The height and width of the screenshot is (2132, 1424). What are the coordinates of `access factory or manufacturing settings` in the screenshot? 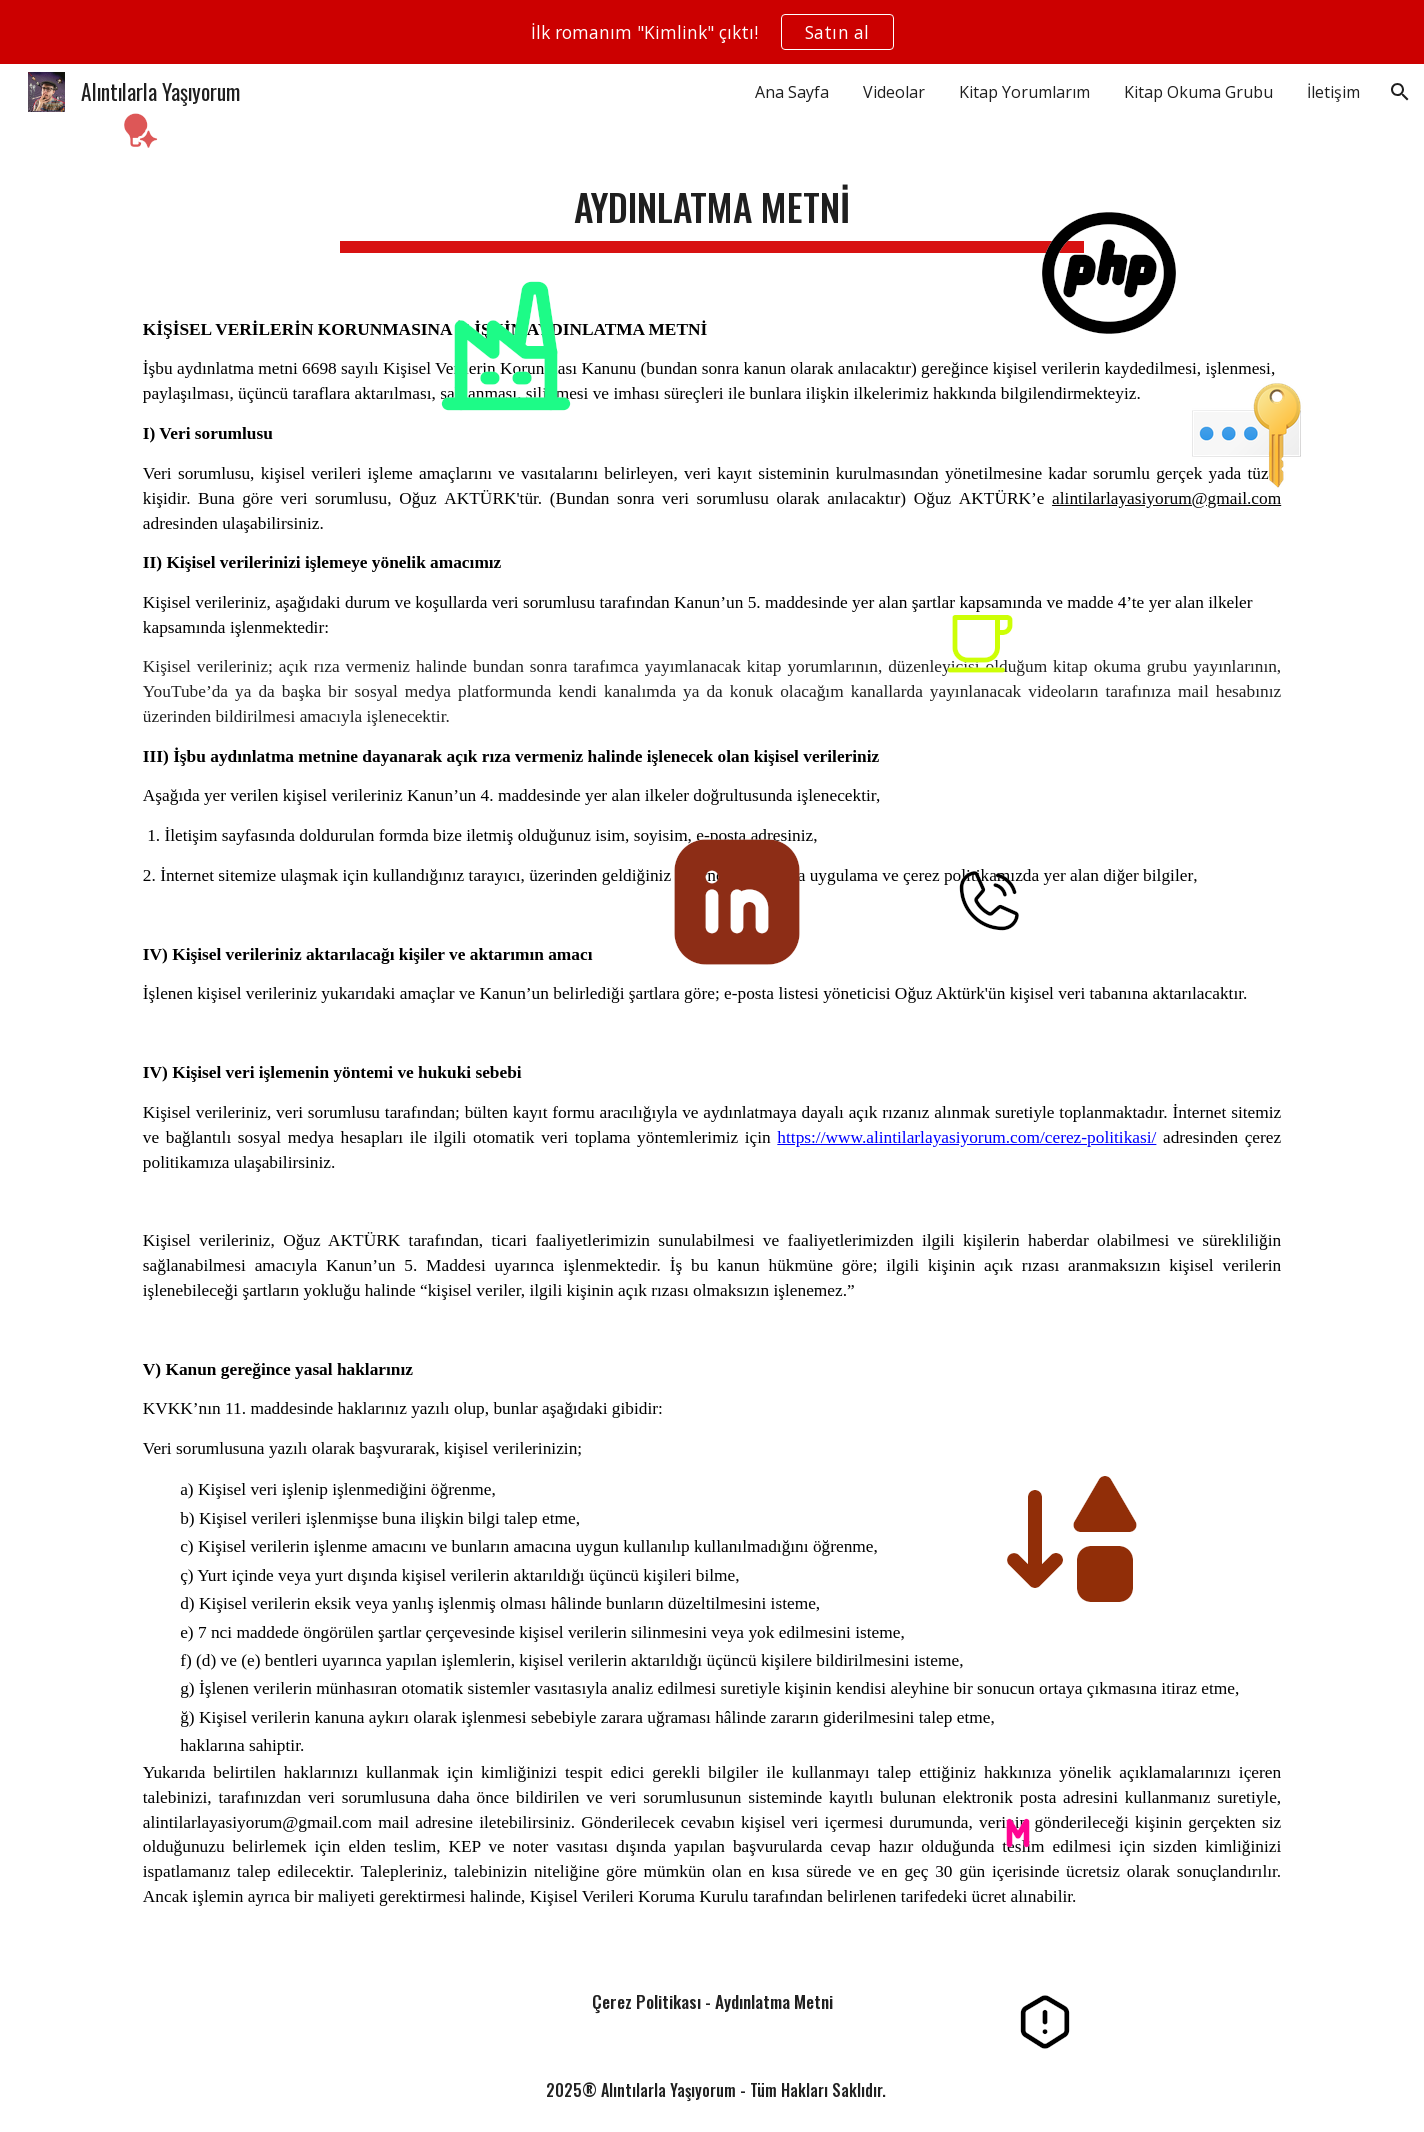 It's located at (506, 346).